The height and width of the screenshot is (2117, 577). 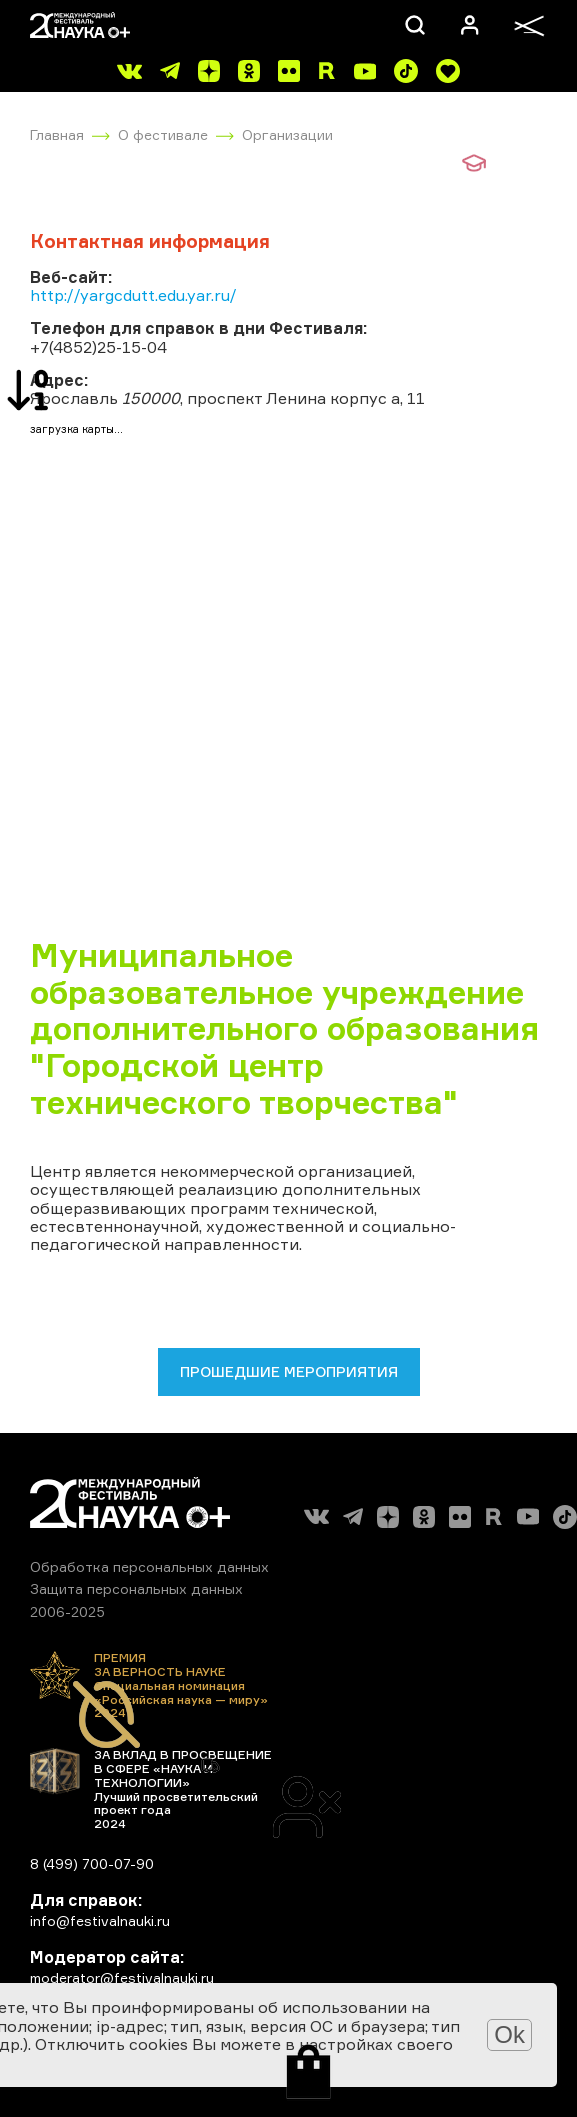 I want to click on view your shopping cart, so click(x=308, y=2071).